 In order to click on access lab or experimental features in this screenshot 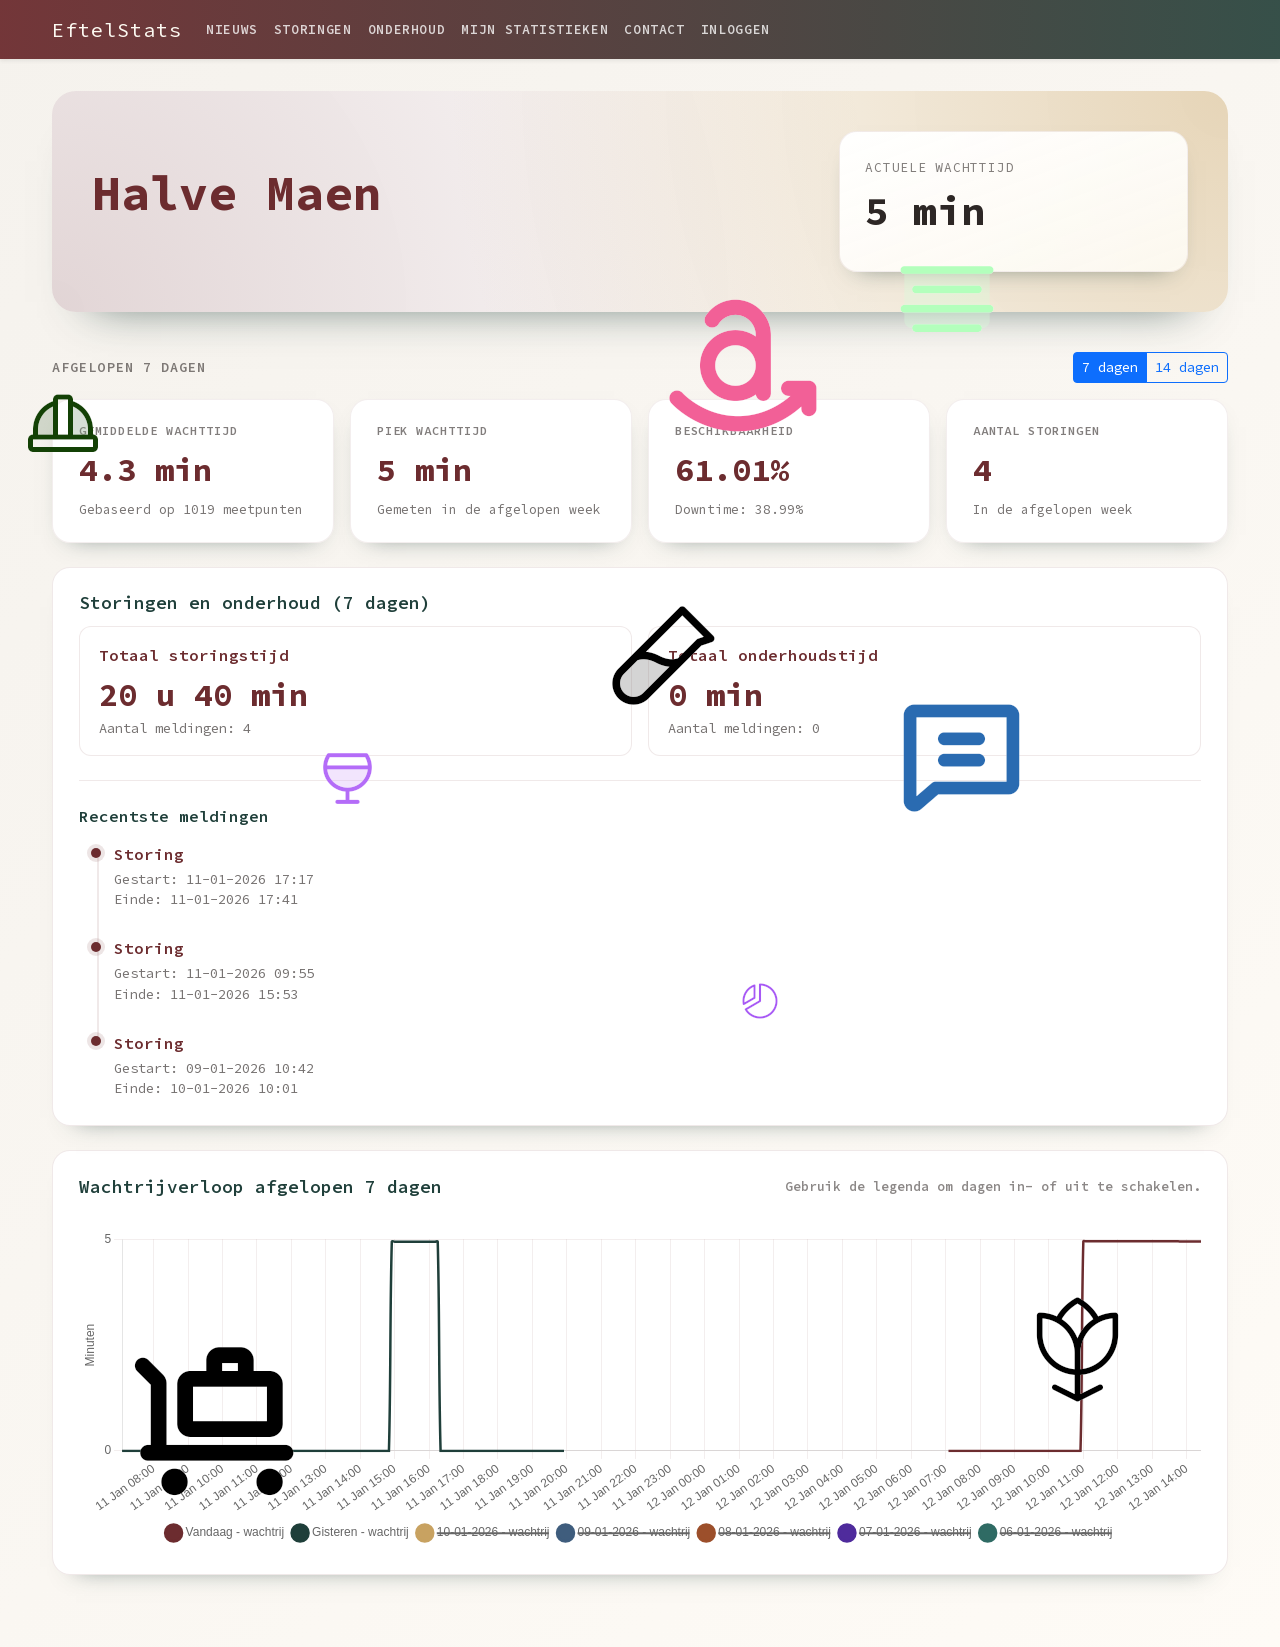, I will do `click(661, 655)`.